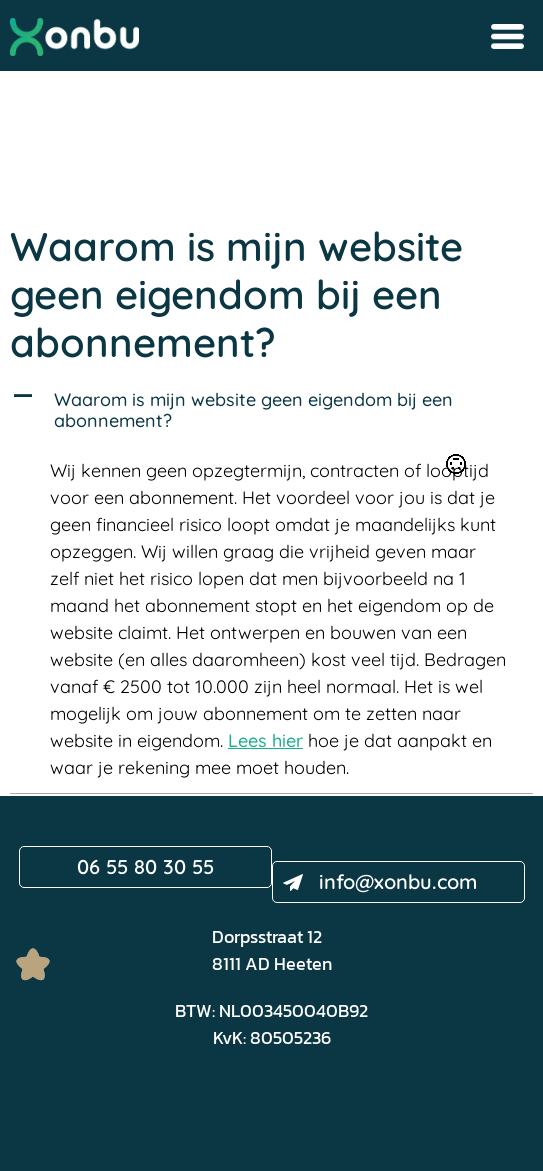 The height and width of the screenshot is (1171, 543). What do you see at coordinates (456, 464) in the screenshot?
I see `configure s-video input settings` at bounding box center [456, 464].